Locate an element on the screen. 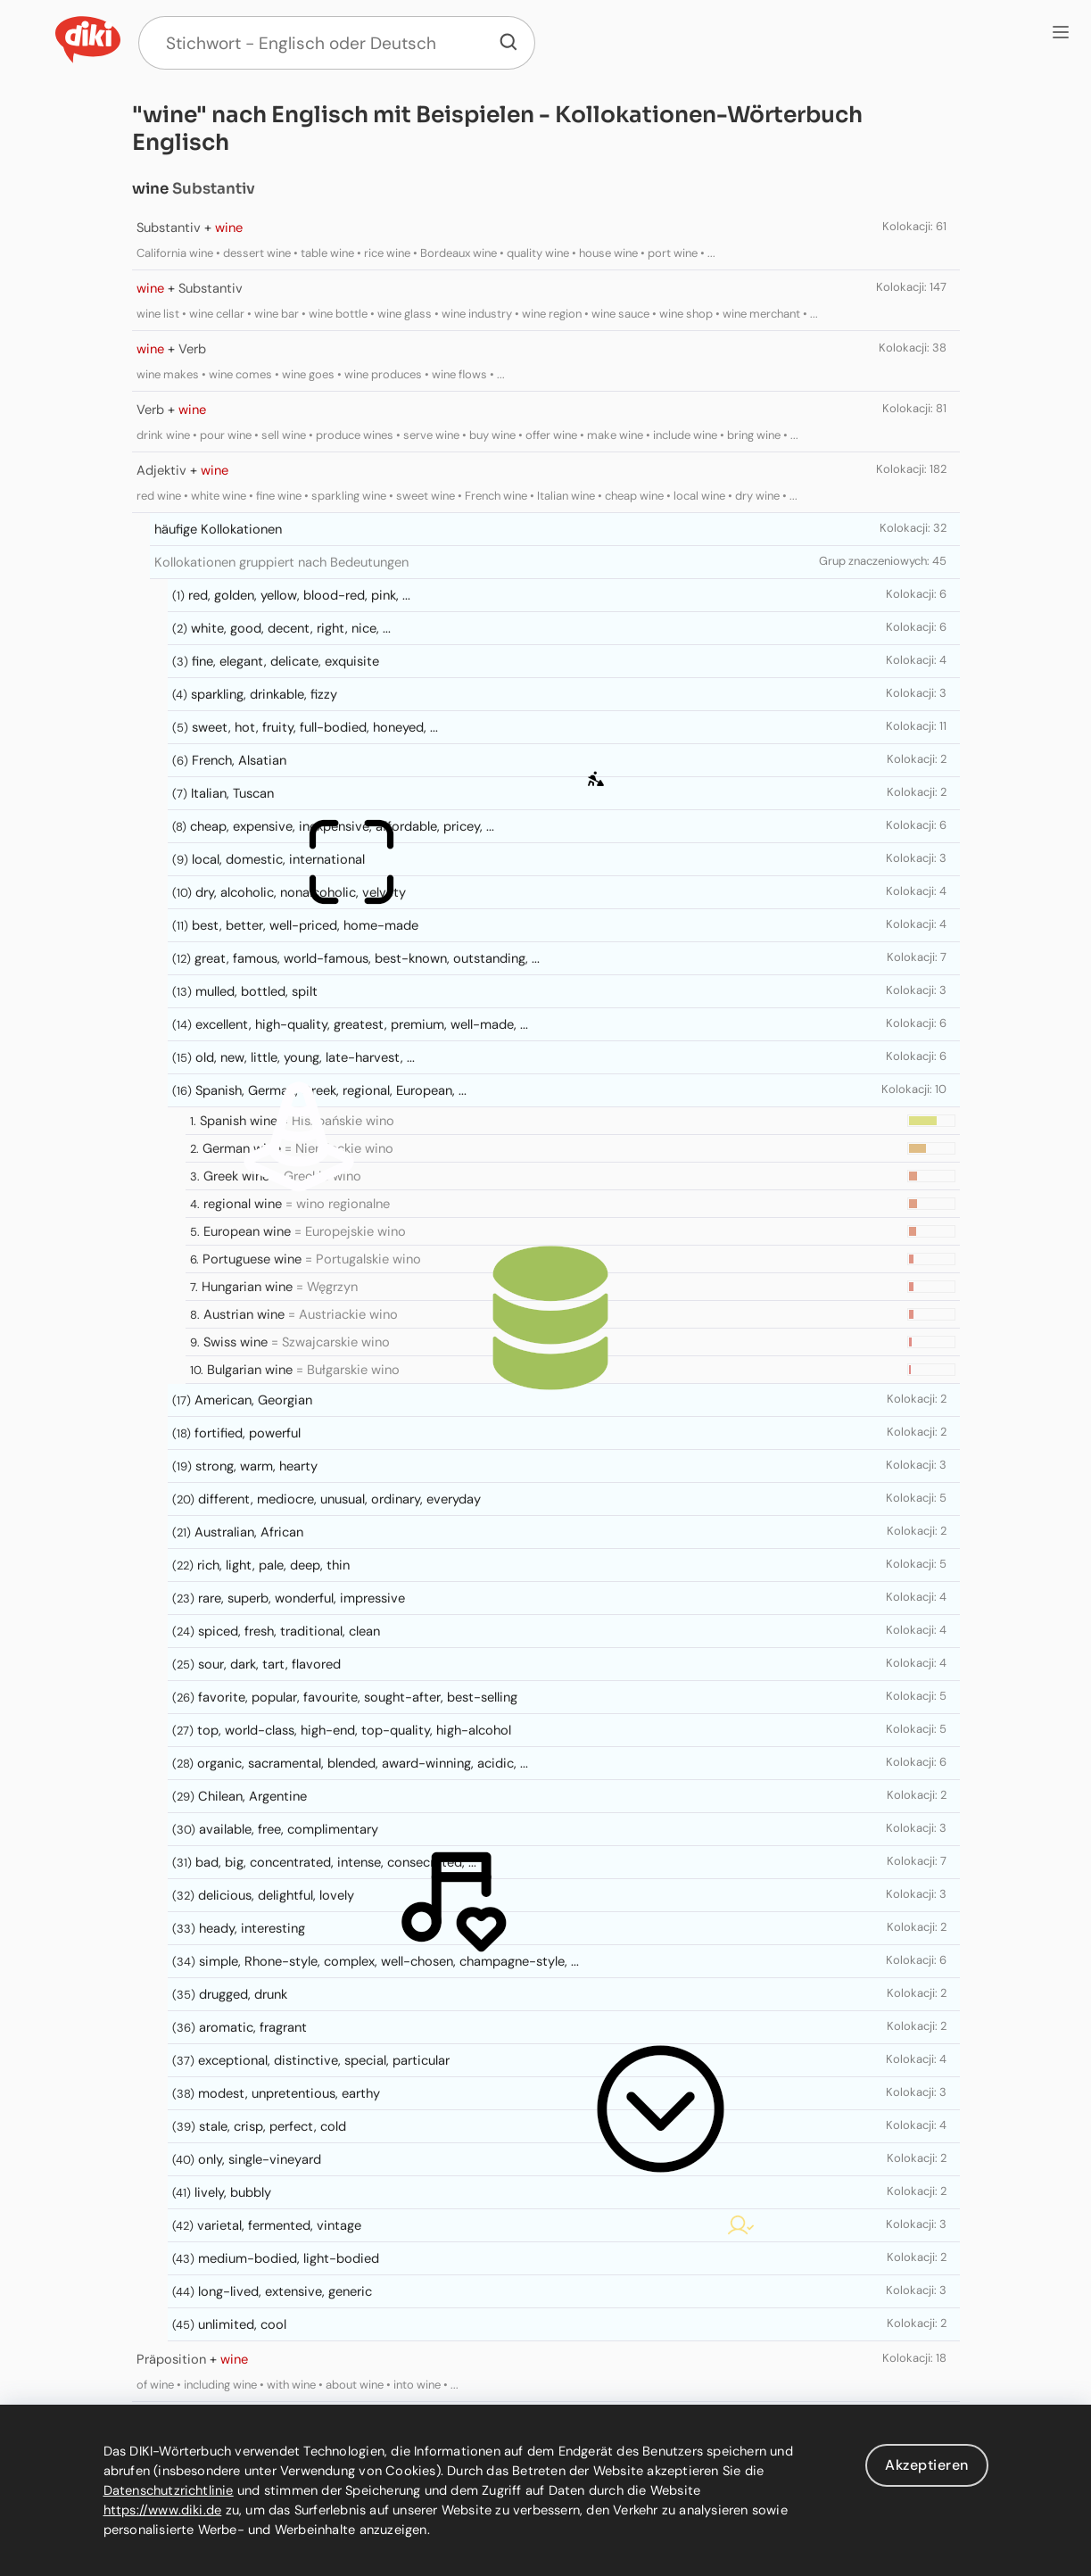  indicates construction or maintenance in progress is located at coordinates (596, 779).